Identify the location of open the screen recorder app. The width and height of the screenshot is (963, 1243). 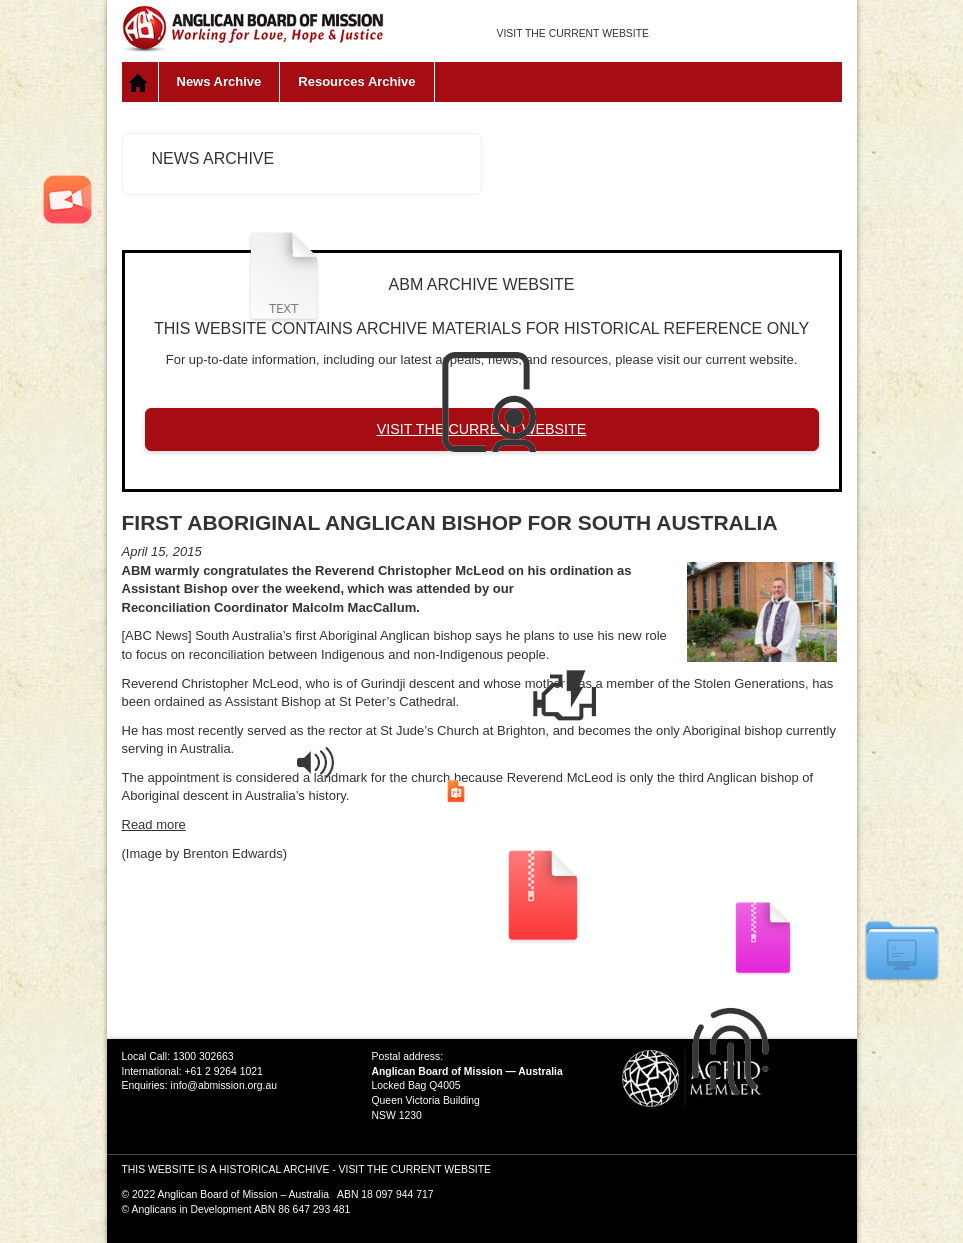
(67, 199).